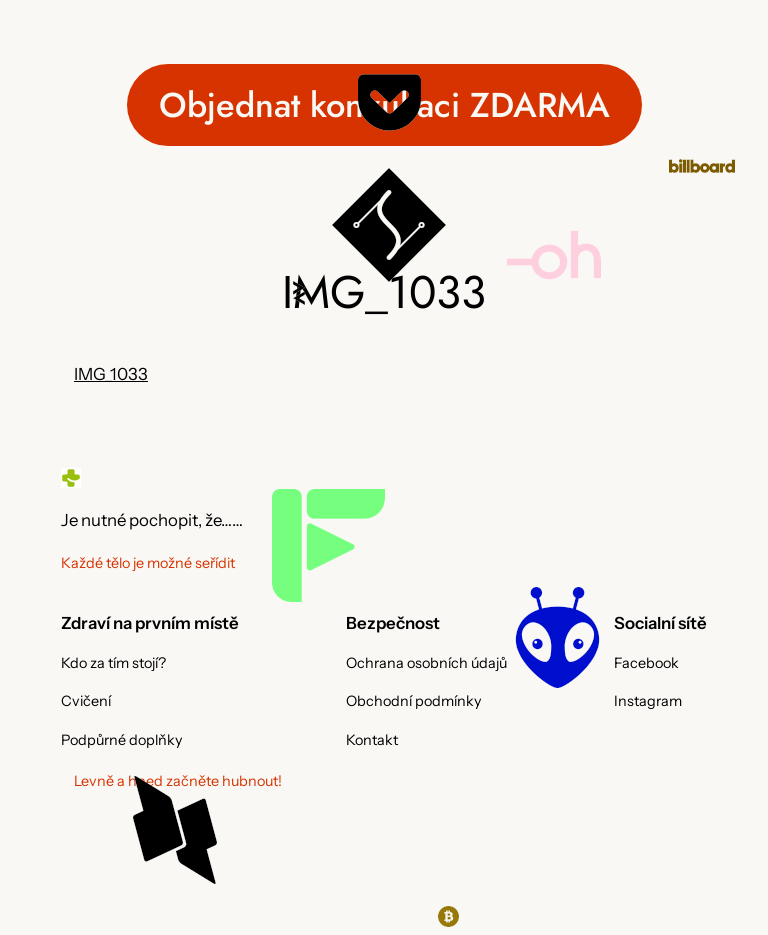  What do you see at coordinates (557, 637) in the screenshot?
I see `open PlatformIO IDE or development environment` at bounding box center [557, 637].